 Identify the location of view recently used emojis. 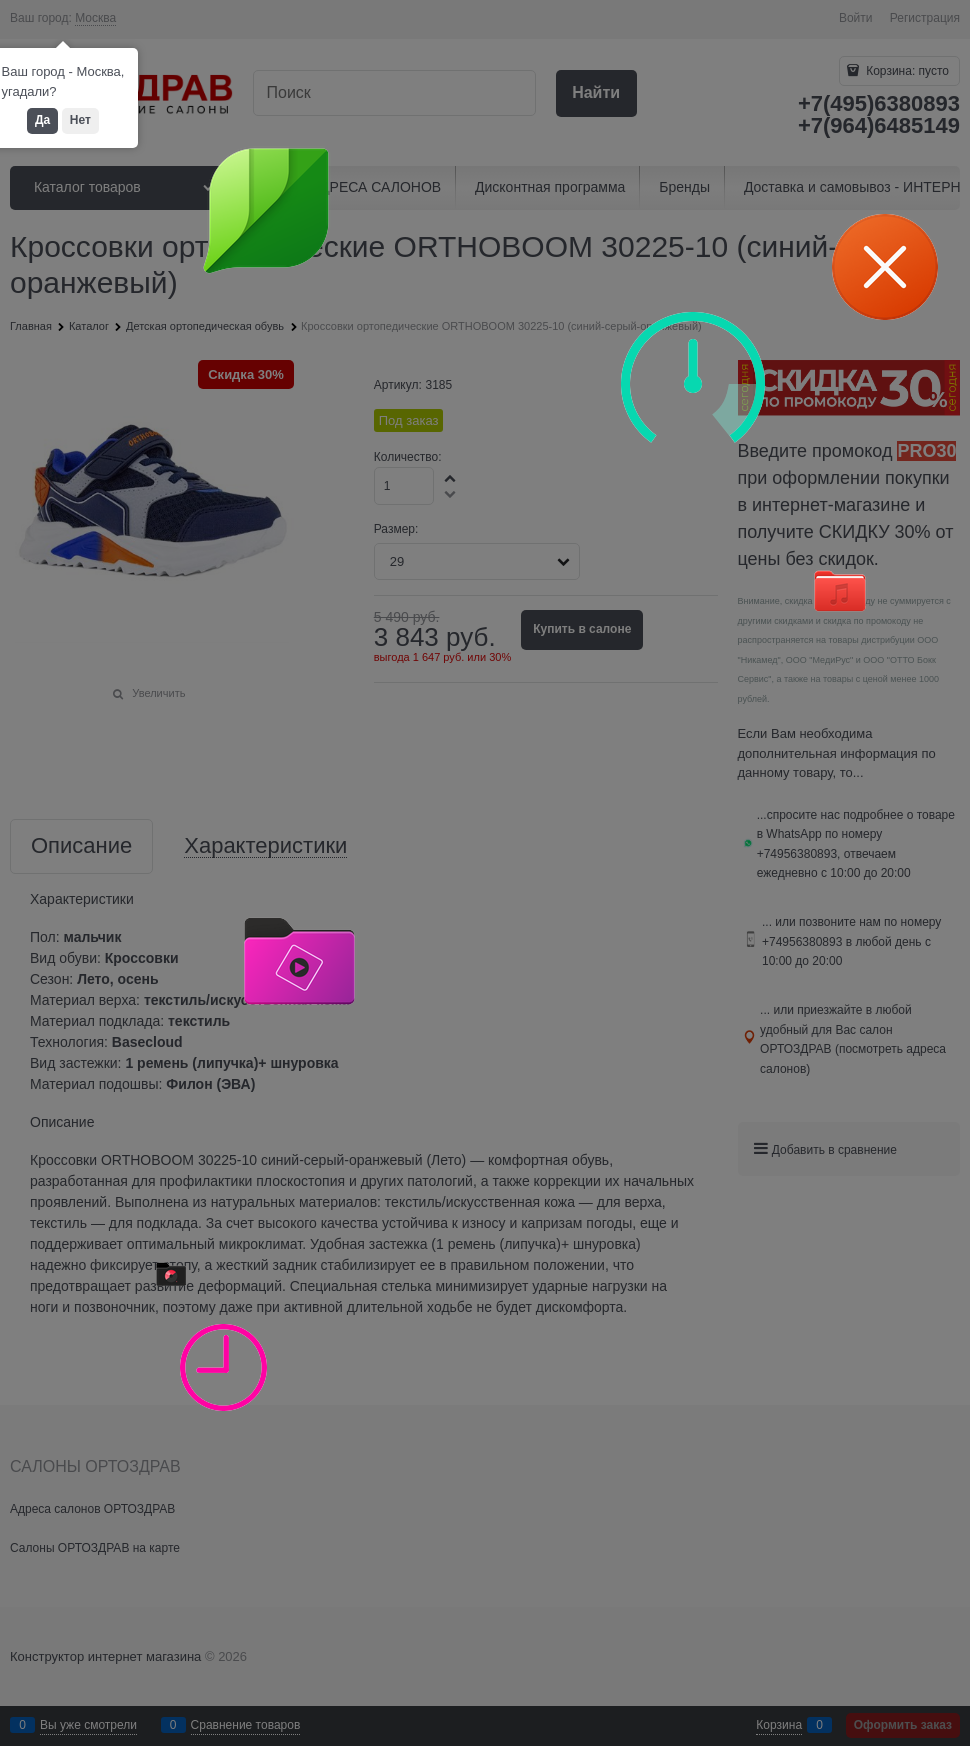
(223, 1367).